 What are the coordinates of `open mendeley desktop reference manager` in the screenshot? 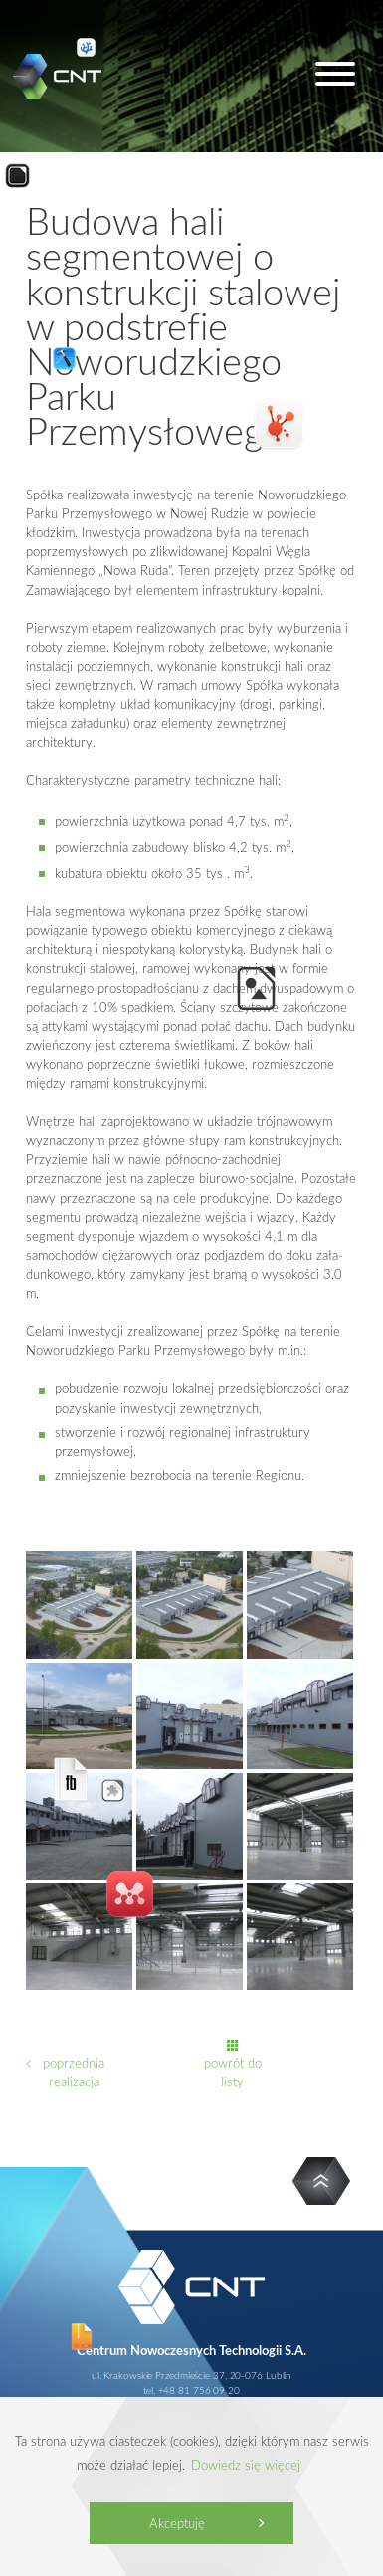 It's located at (129, 1893).